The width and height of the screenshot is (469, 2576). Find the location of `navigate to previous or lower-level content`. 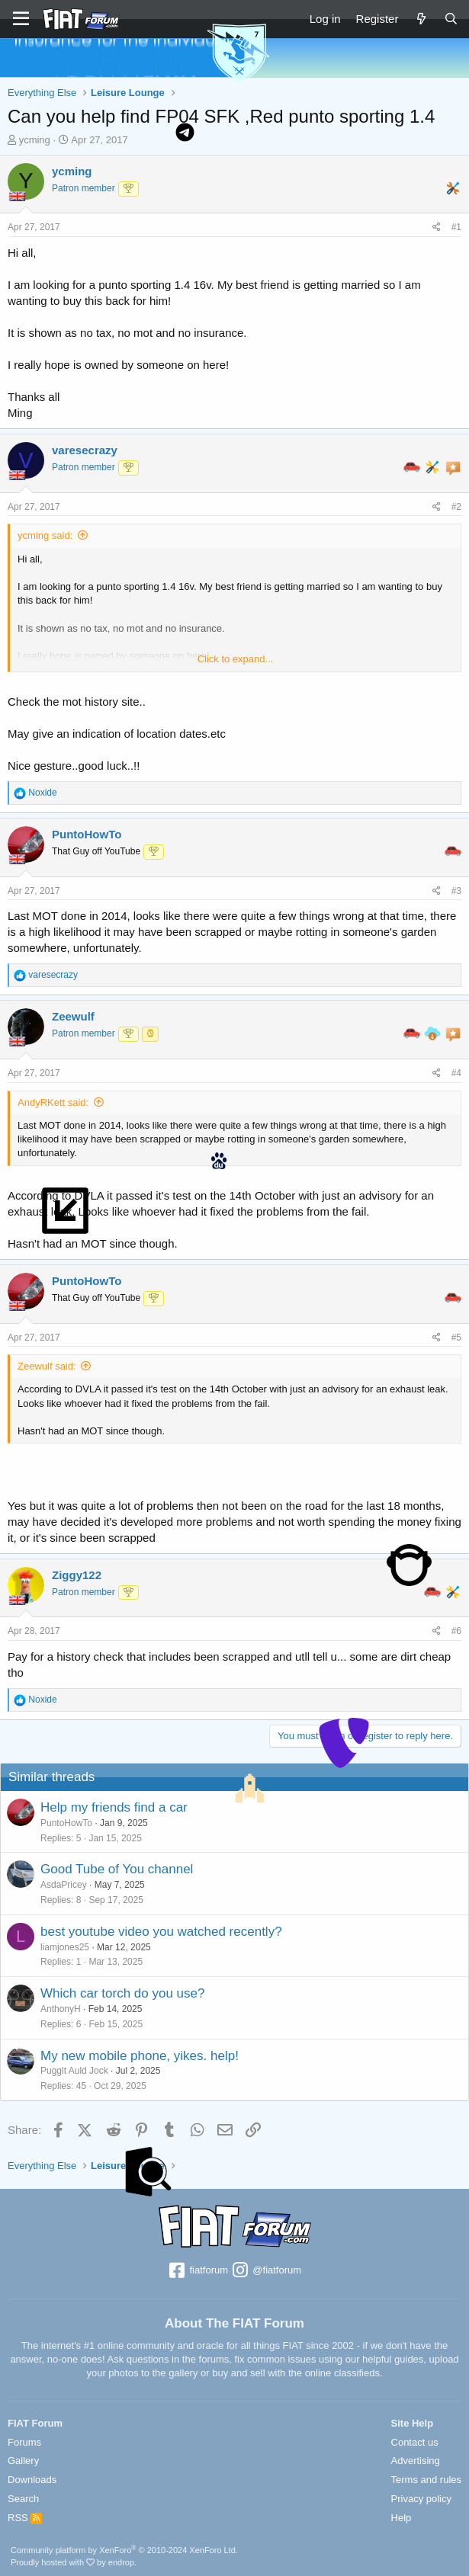

navigate to previous or lower-level content is located at coordinates (65, 1210).